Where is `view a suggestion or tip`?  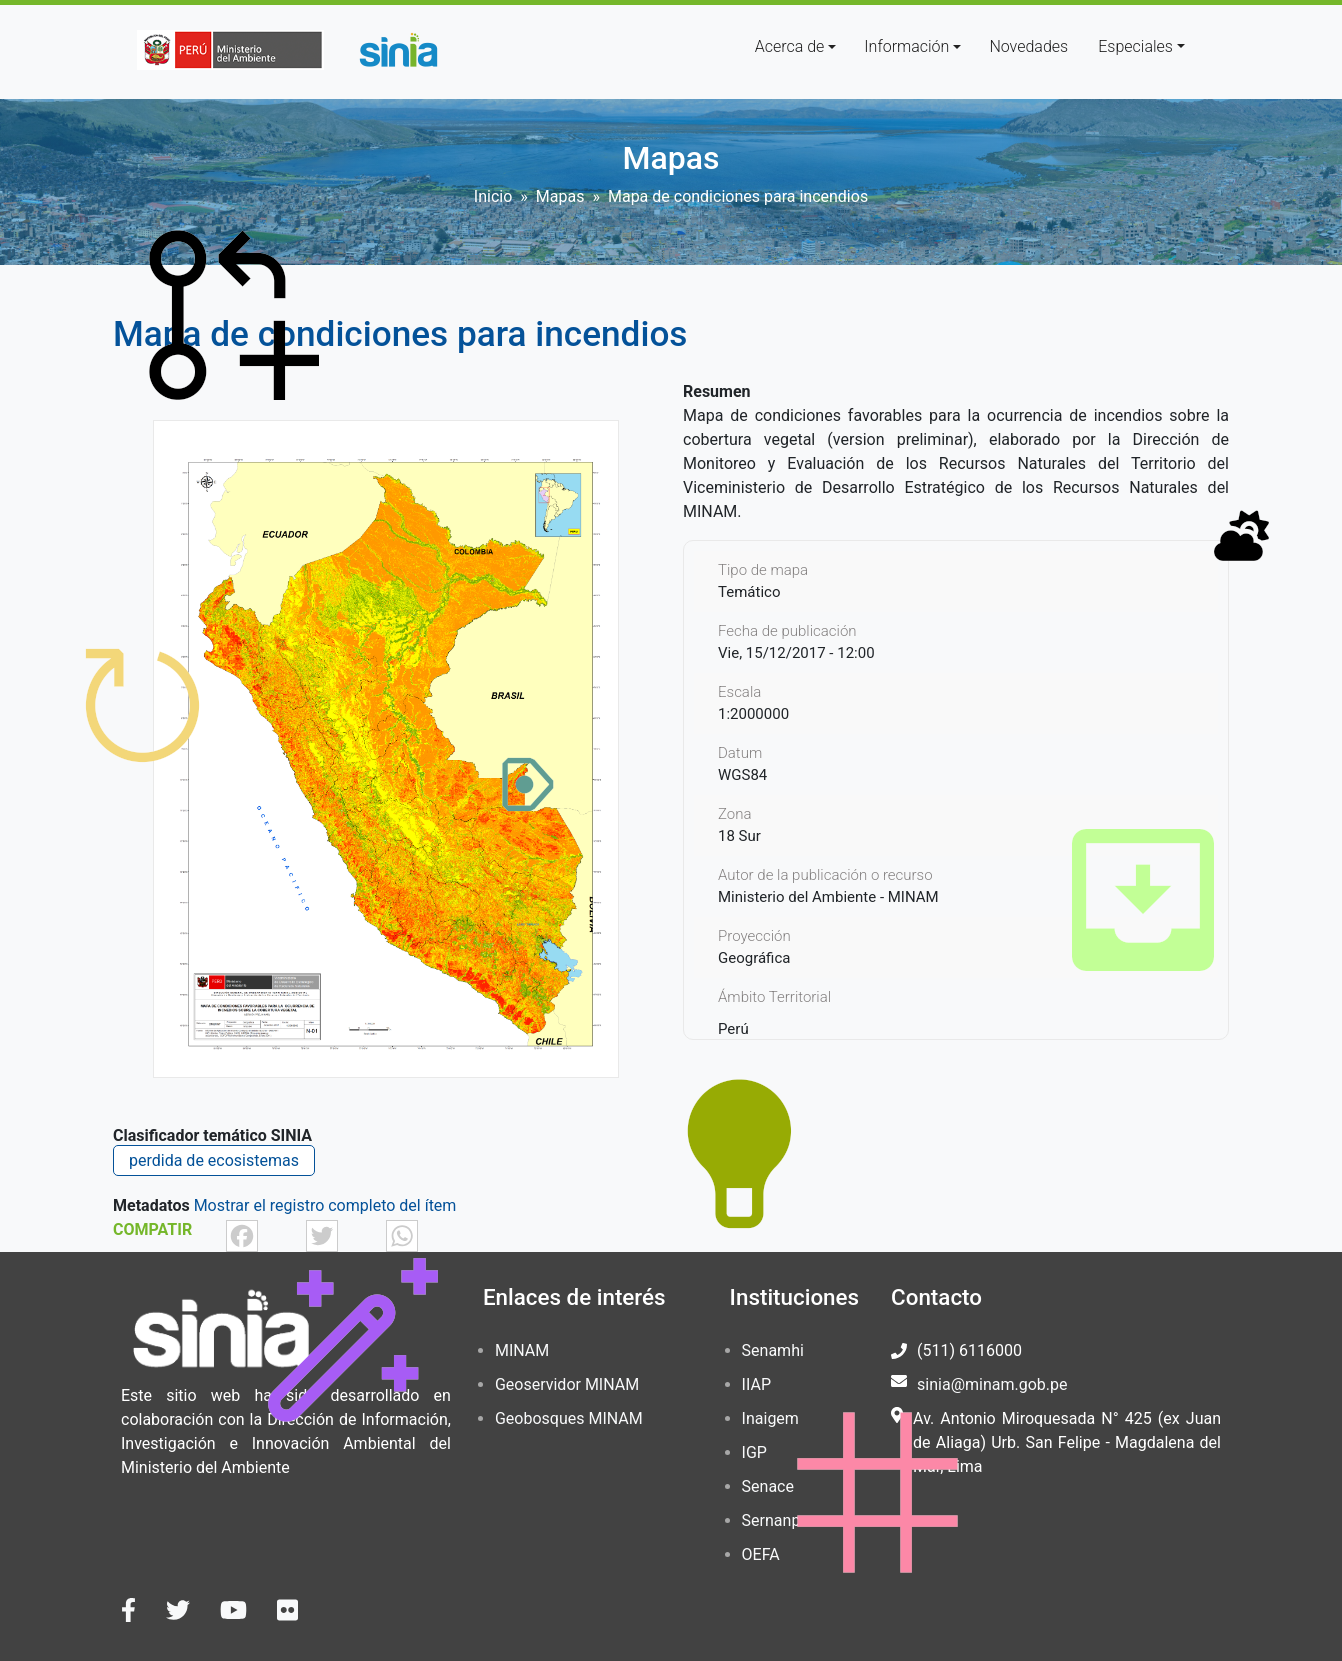 view a suggestion or tip is located at coordinates (733, 1159).